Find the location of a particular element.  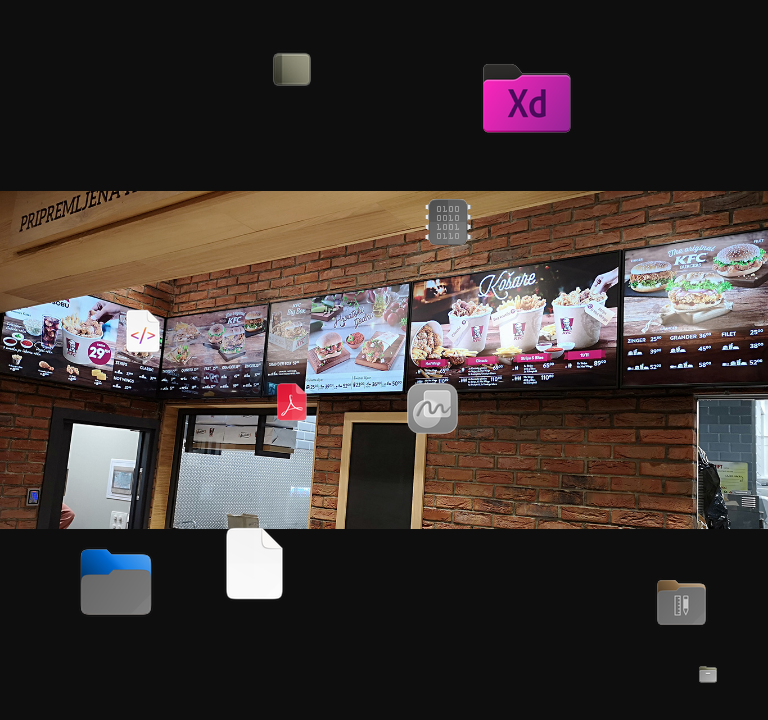

a maven xml configuration file is located at coordinates (143, 331).